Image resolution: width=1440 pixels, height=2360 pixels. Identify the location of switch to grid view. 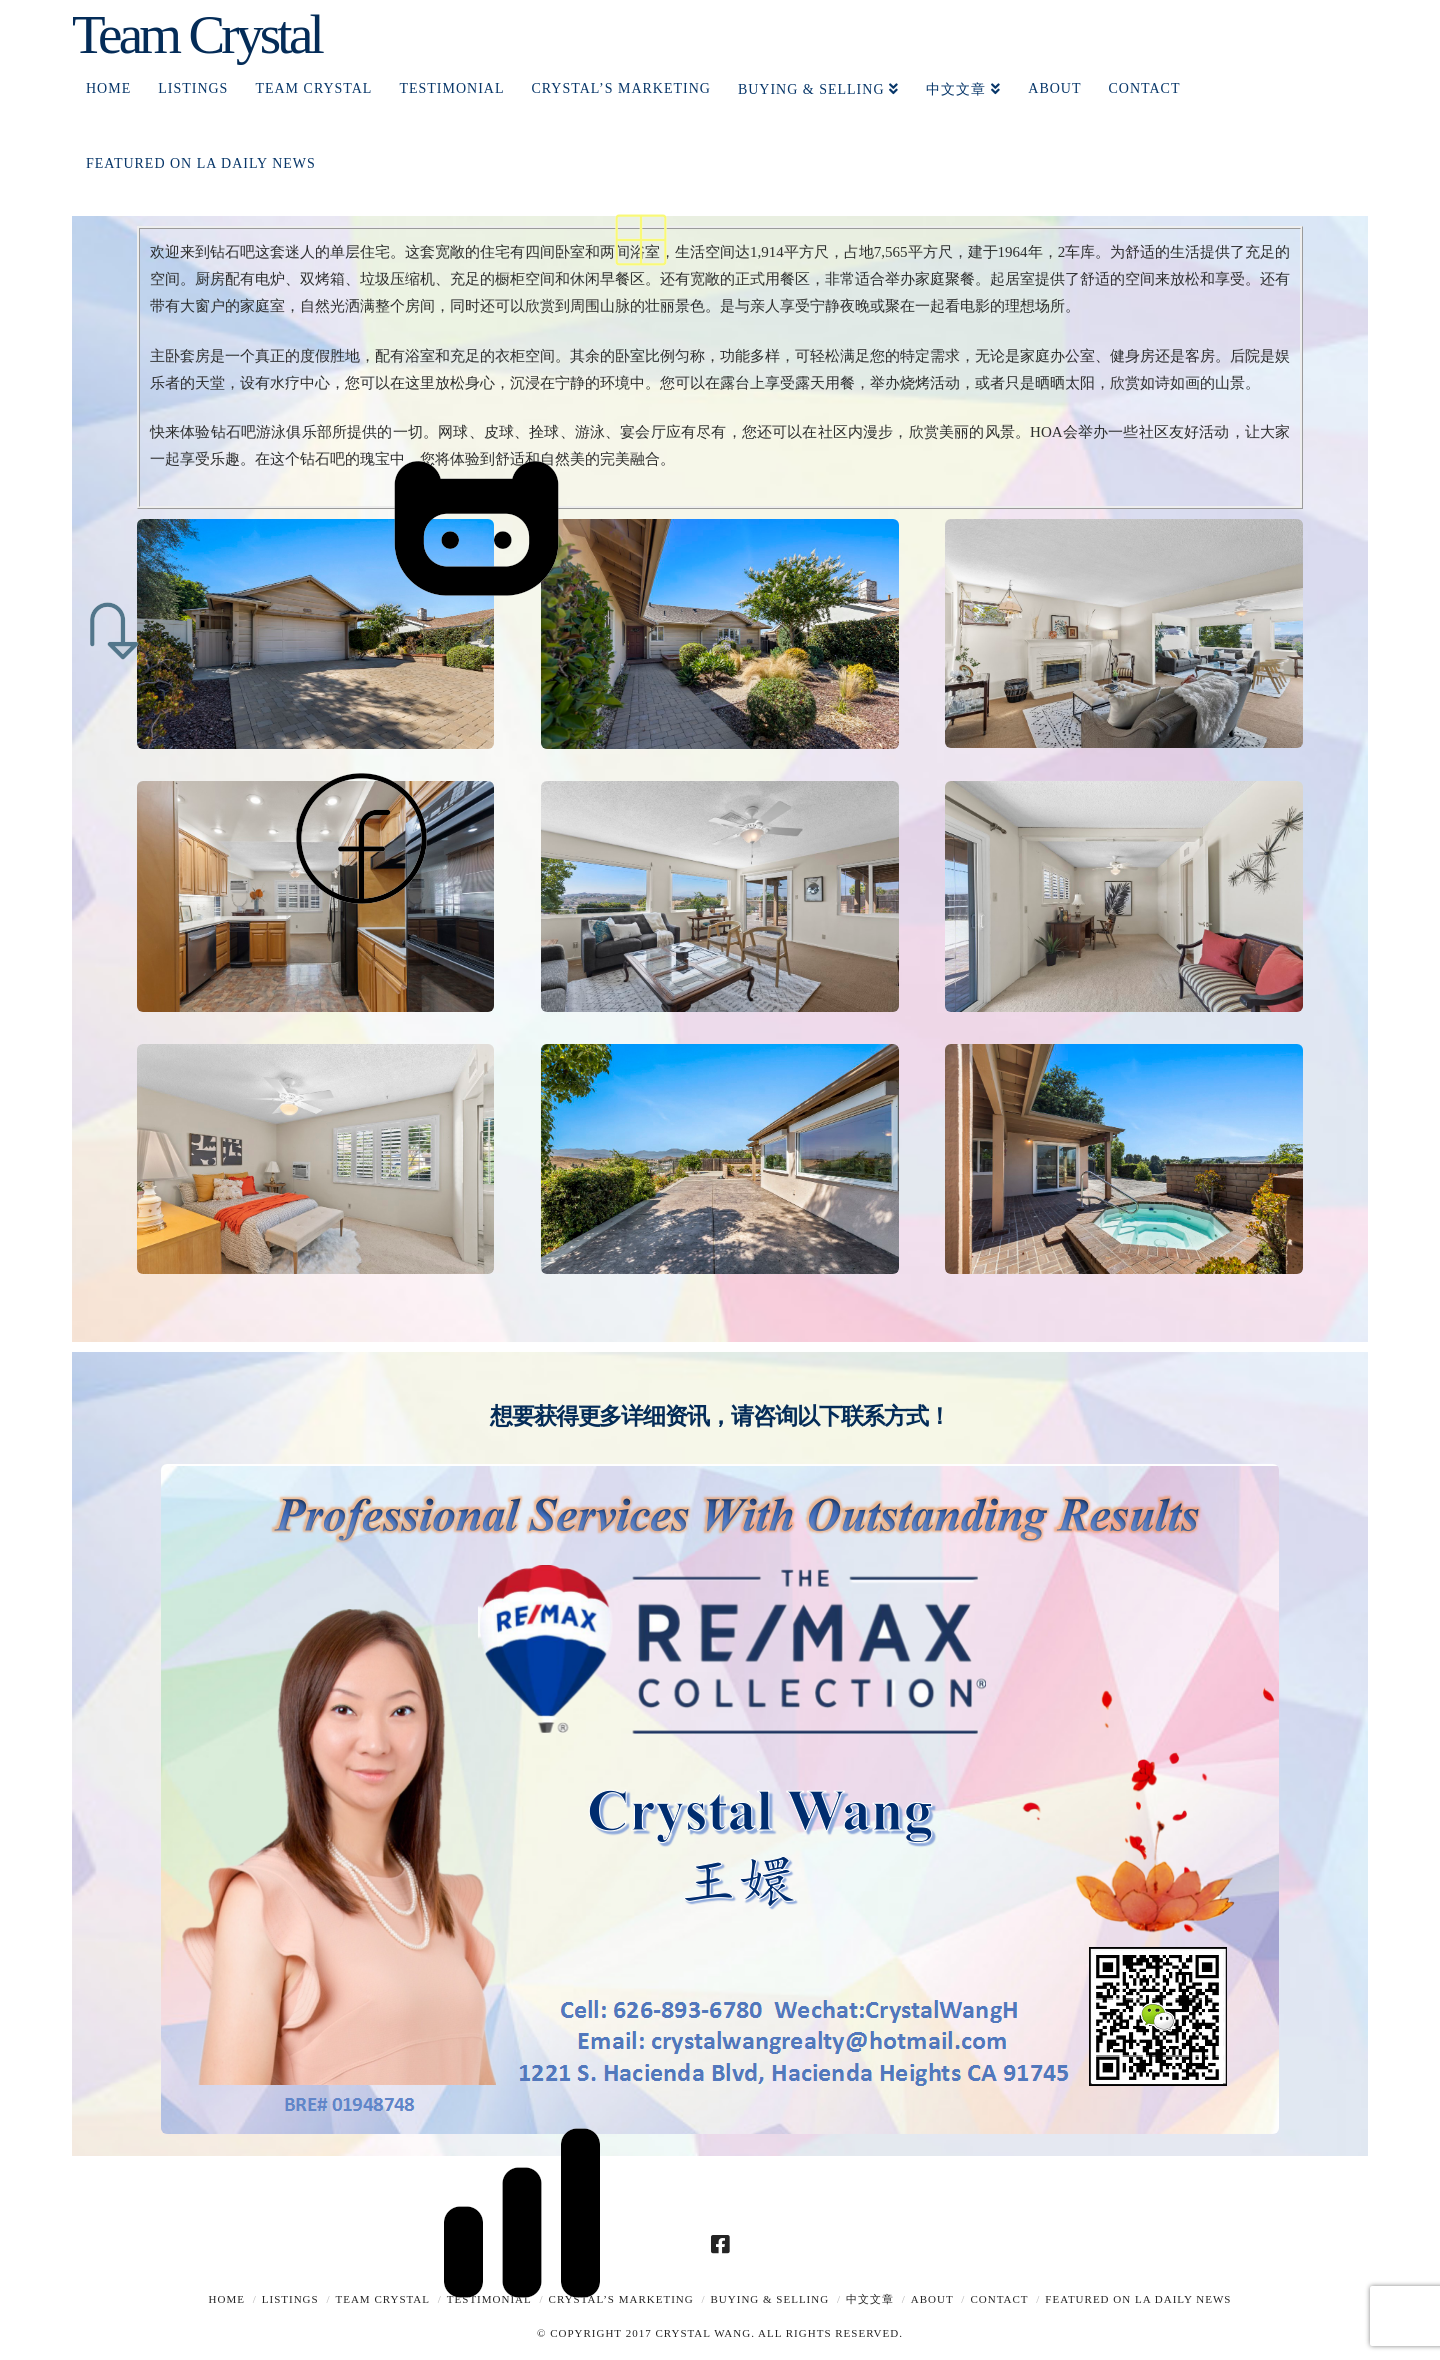
(641, 240).